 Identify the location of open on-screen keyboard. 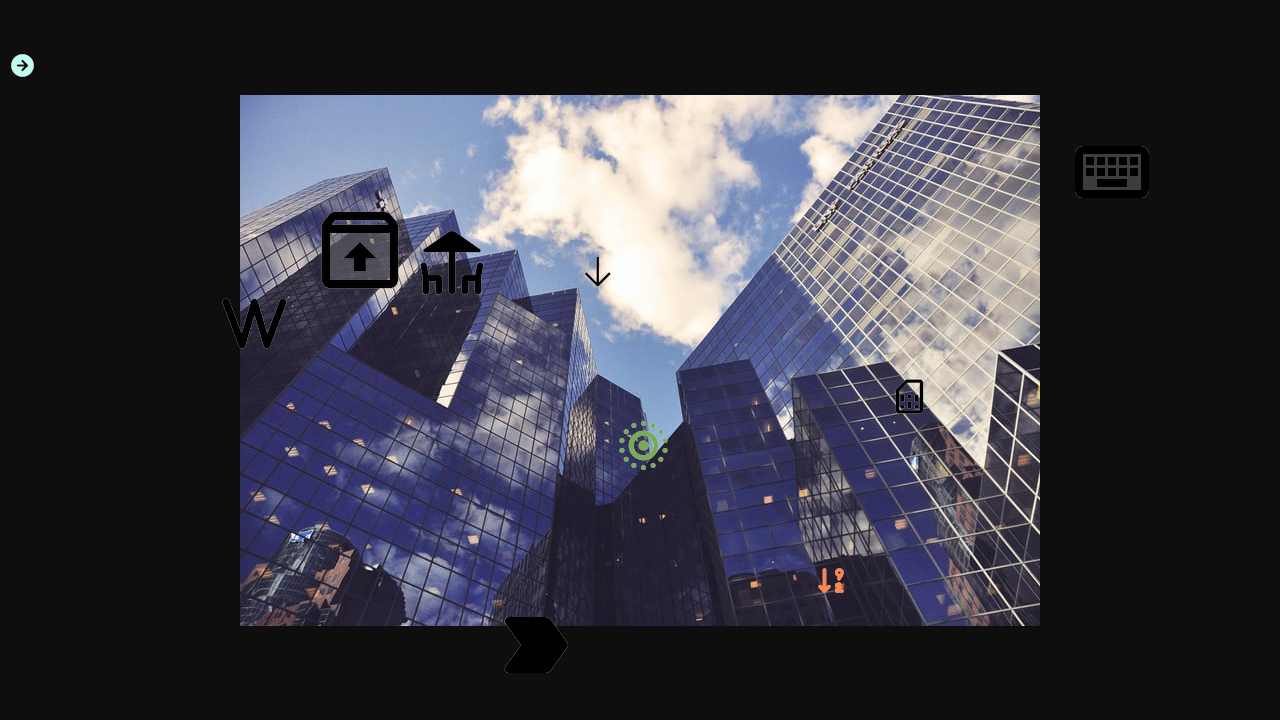
(1112, 172).